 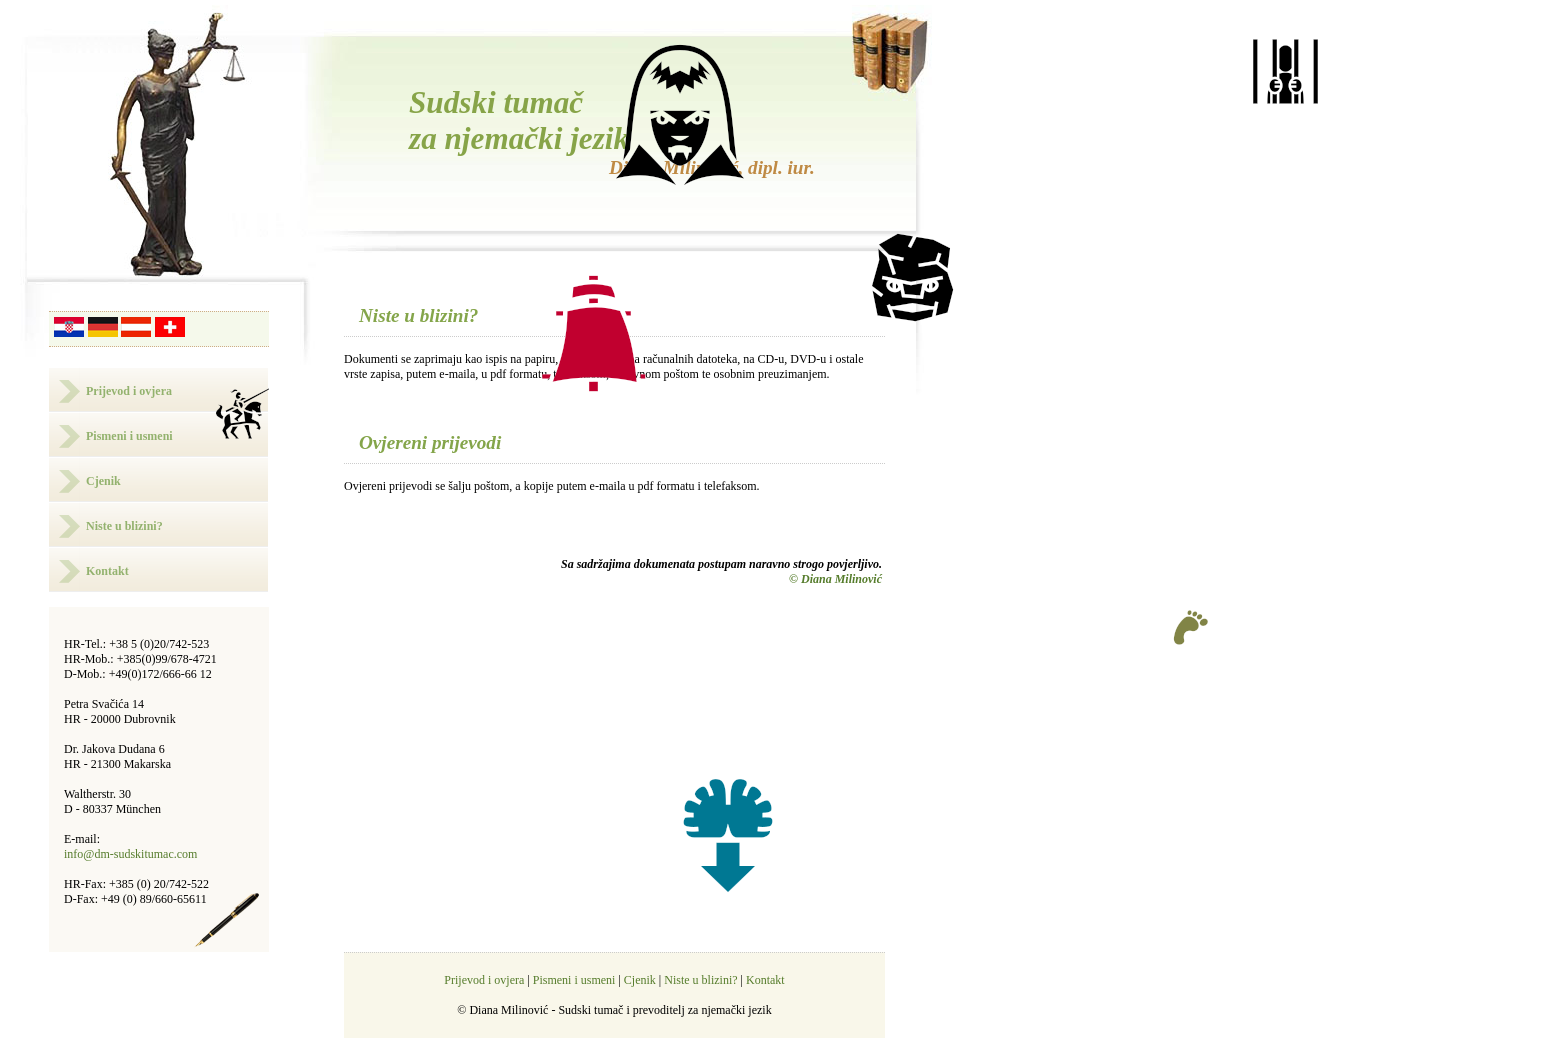 I want to click on track steps or walking activity, so click(x=1190, y=627).